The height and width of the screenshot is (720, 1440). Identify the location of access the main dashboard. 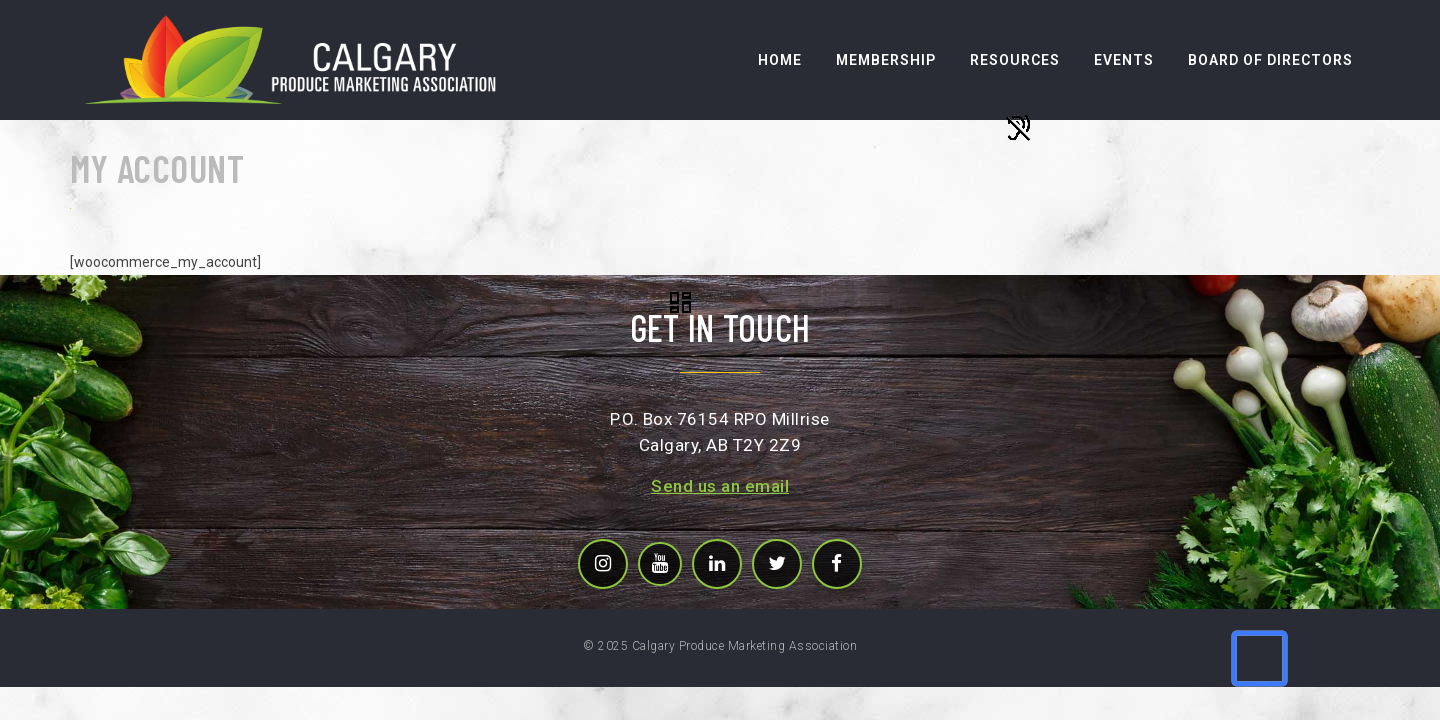
(680, 302).